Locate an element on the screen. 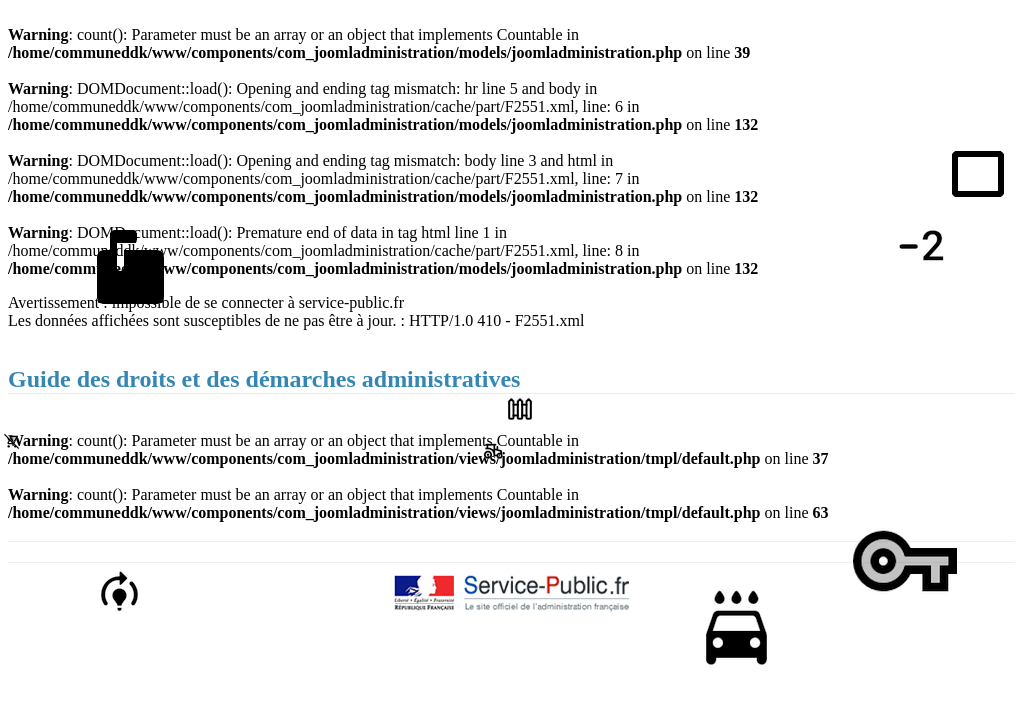  set boundary or privacy restrictions is located at coordinates (520, 409).